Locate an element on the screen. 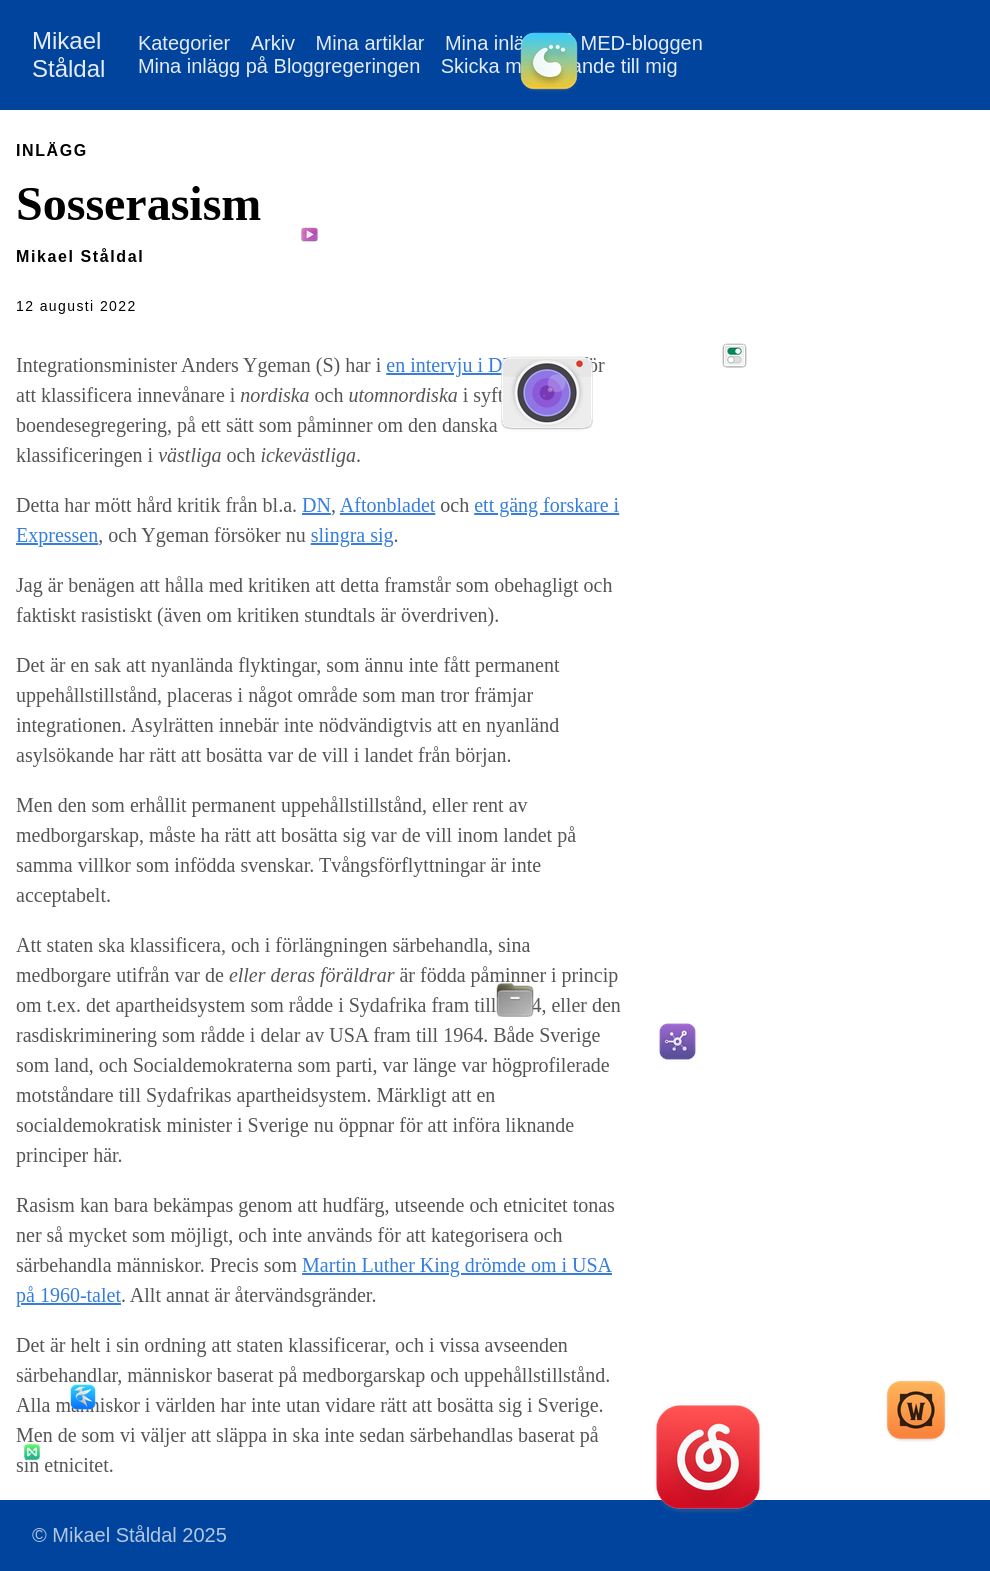 This screenshot has width=990, height=1571. open the nautilus file manager is located at coordinates (515, 1000).